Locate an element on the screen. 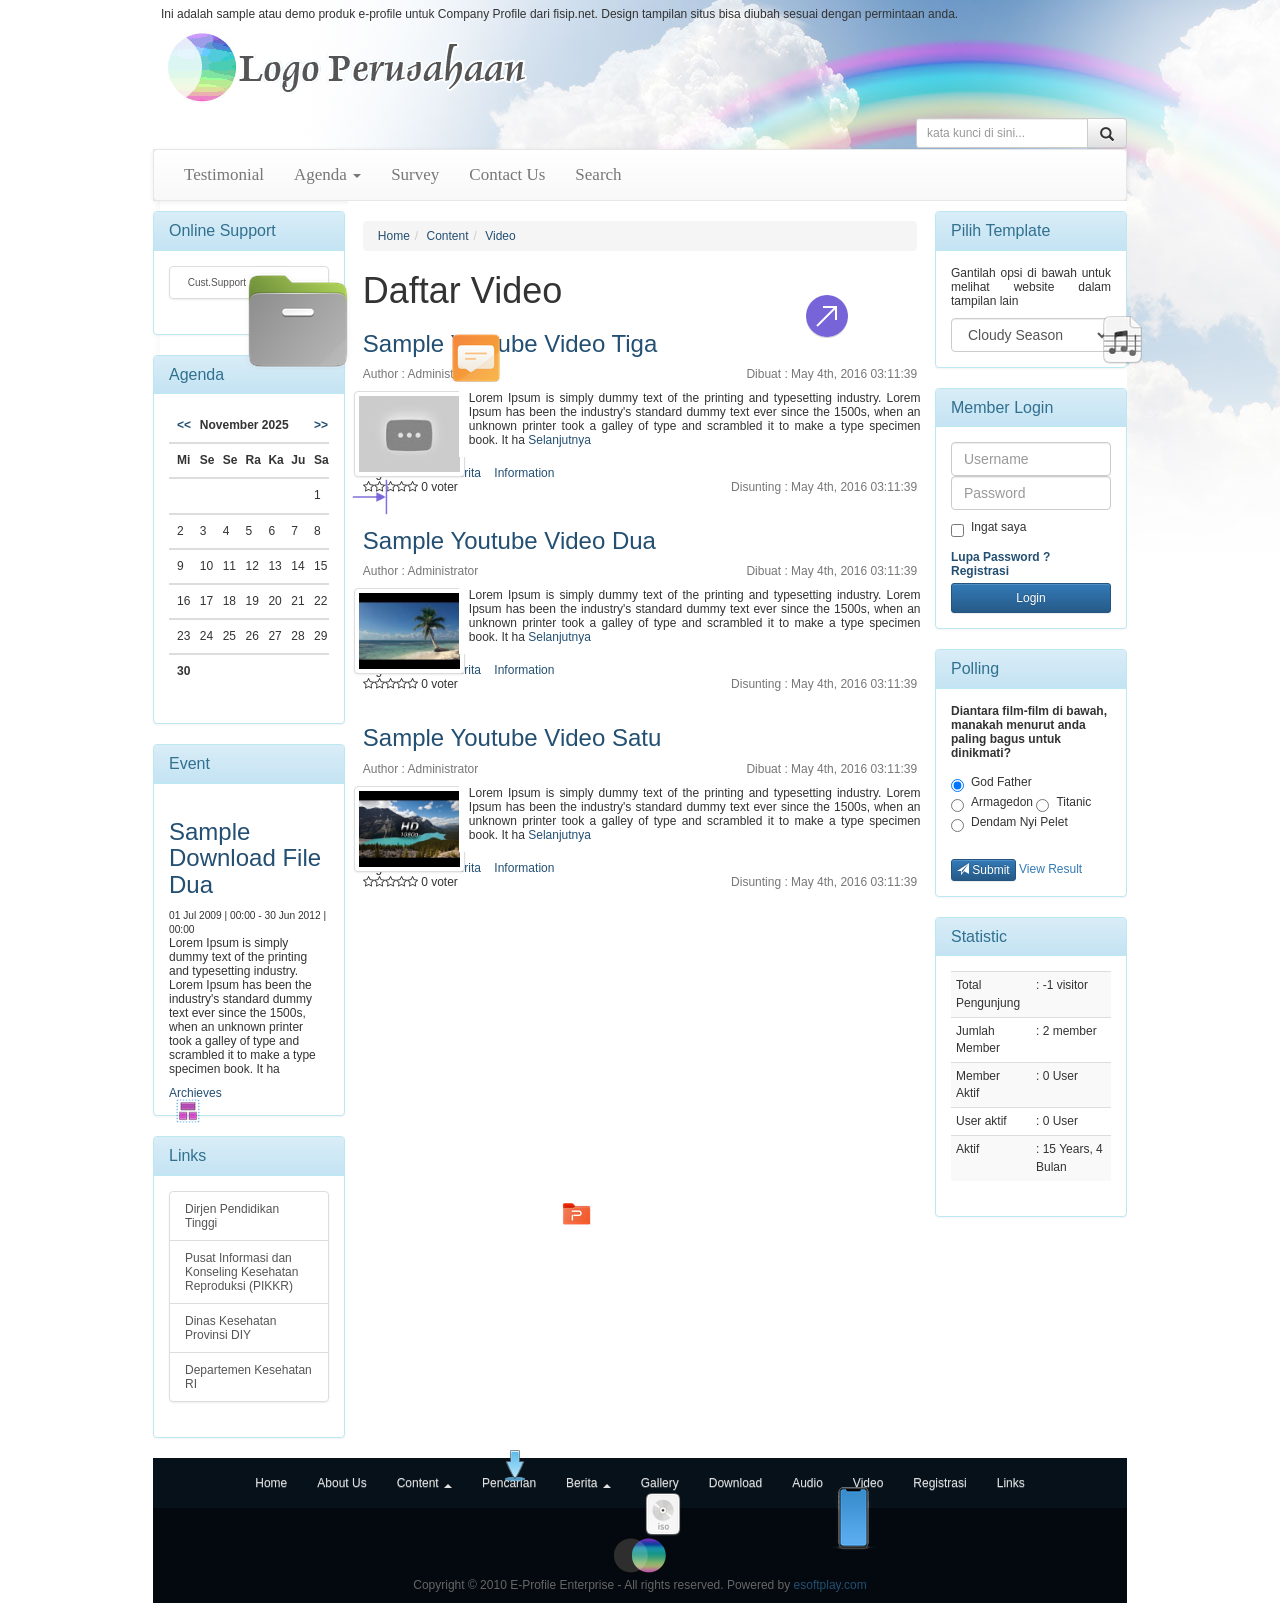 Image resolution: width=1280 pixels, height=1603 pixels. indicates a symbolic link or shortcut to another file is located at coordinates (827, 316).